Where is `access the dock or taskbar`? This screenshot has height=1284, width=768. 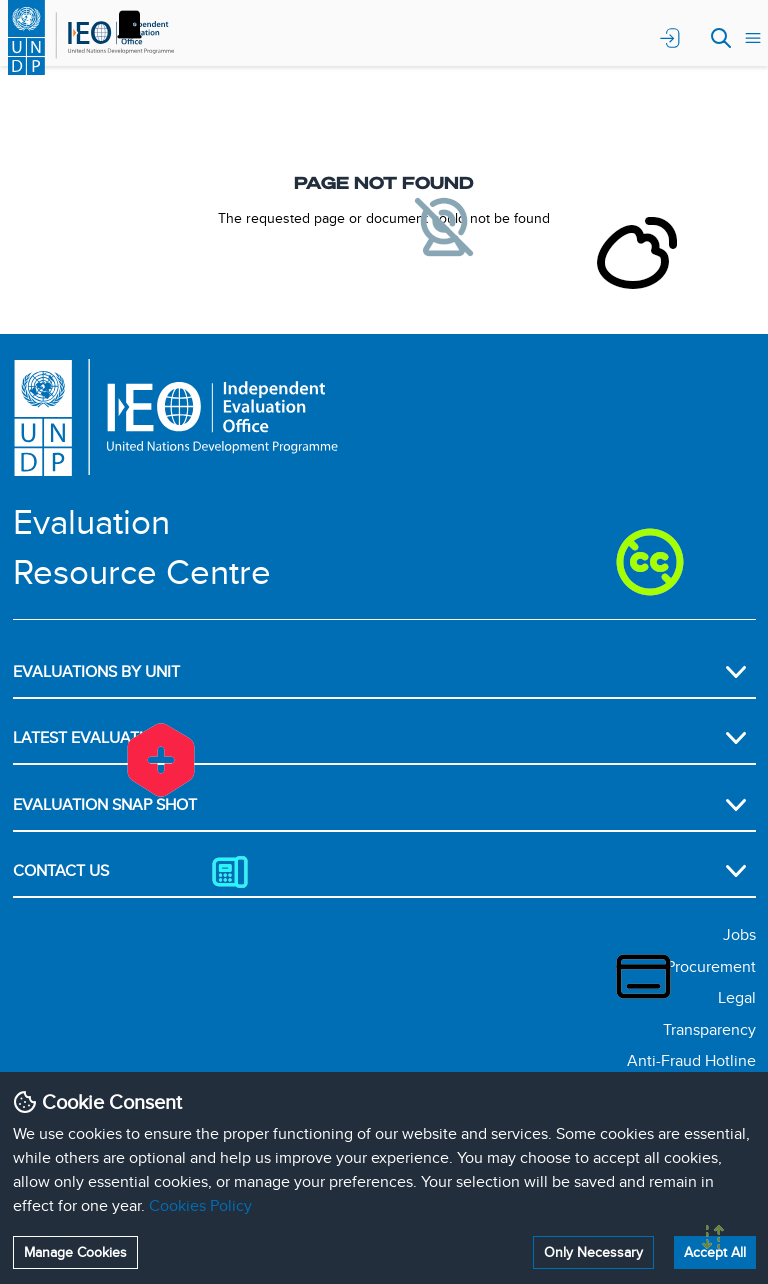 access the dock or taskbar is located at coordinates (643, 976).